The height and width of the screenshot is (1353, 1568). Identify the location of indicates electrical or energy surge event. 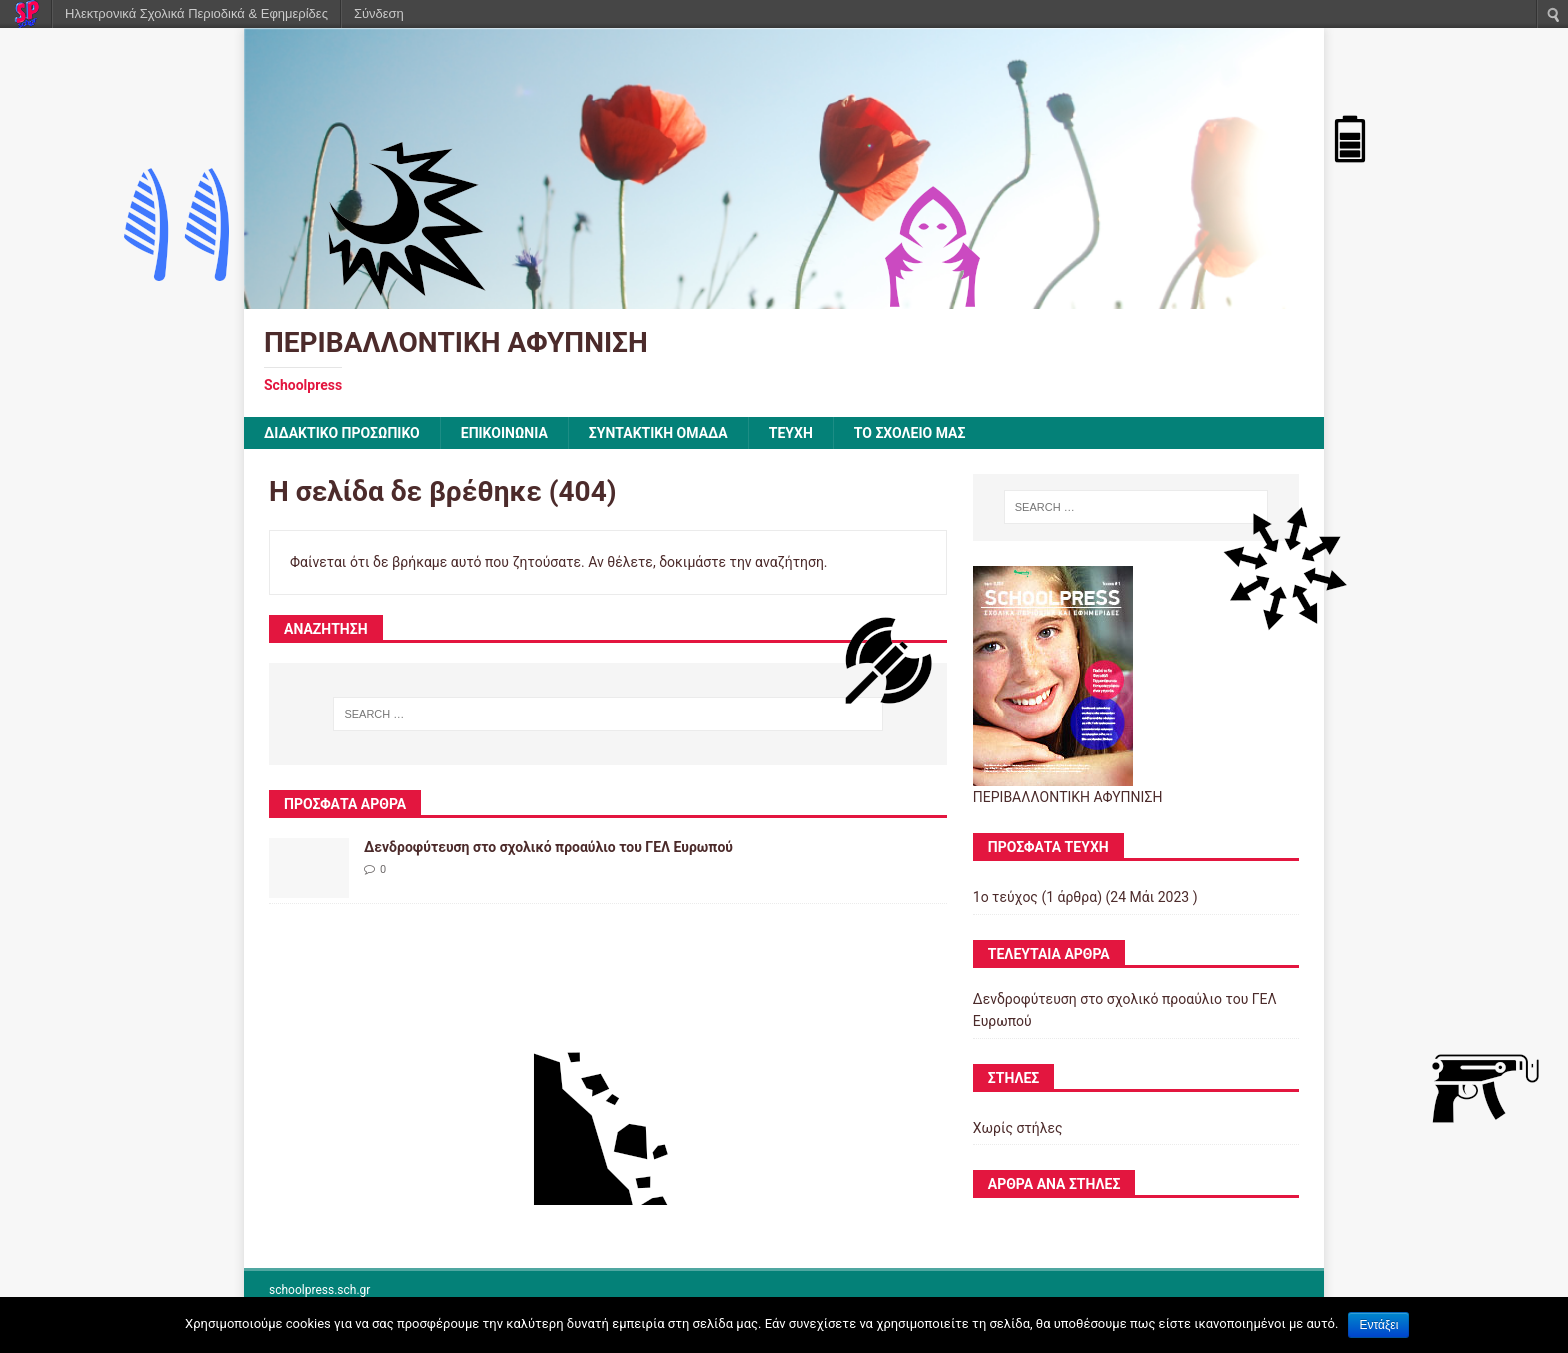
(408, 218).